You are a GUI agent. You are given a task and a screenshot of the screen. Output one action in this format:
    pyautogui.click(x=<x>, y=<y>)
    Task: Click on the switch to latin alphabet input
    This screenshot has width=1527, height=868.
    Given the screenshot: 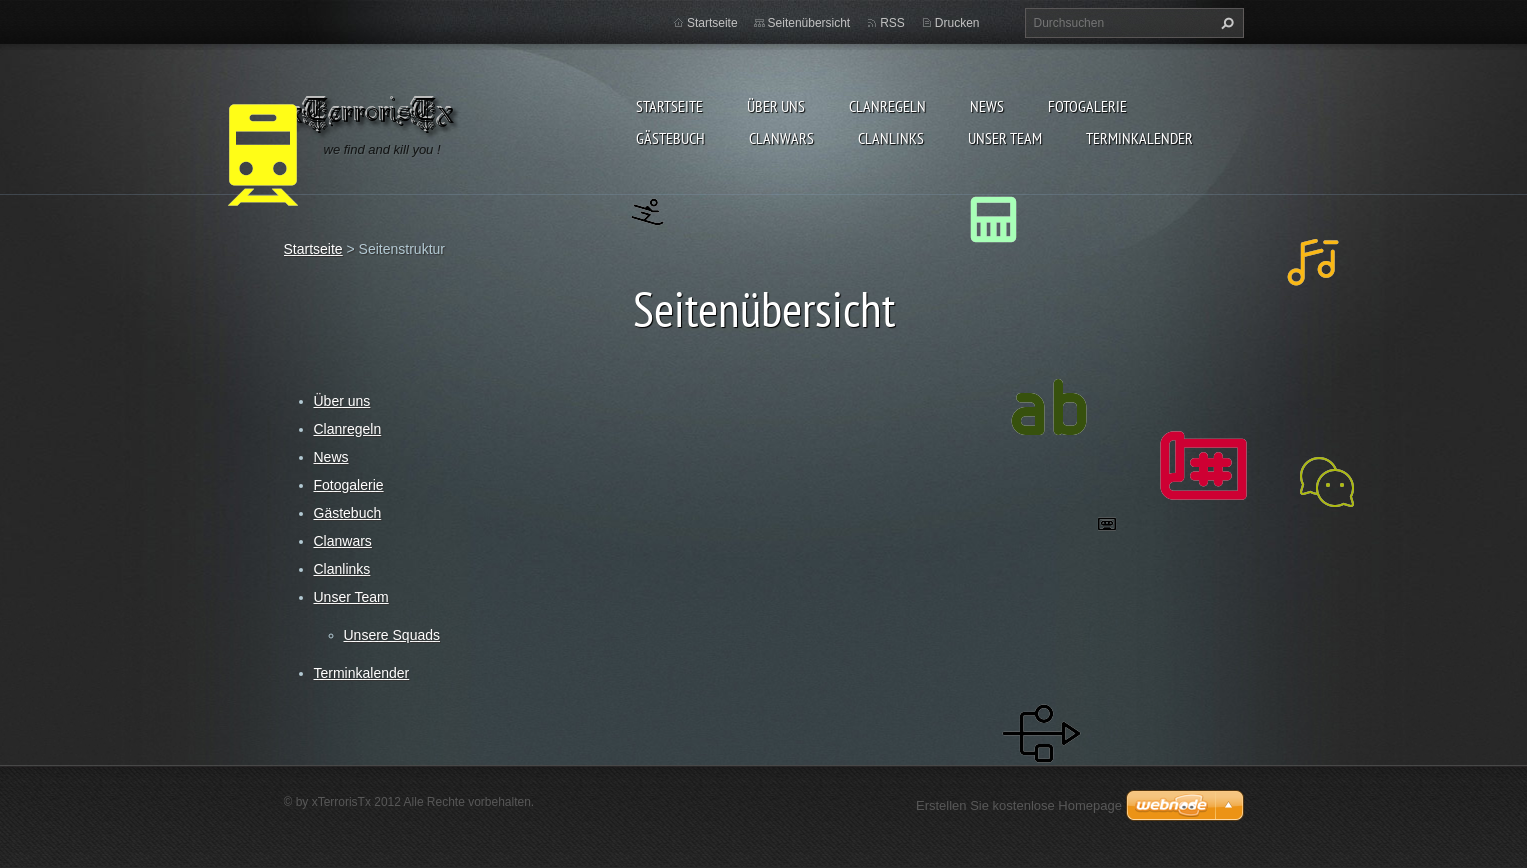 What is the action you would take?
    pyautogui.click(x=1049, y=407)
    